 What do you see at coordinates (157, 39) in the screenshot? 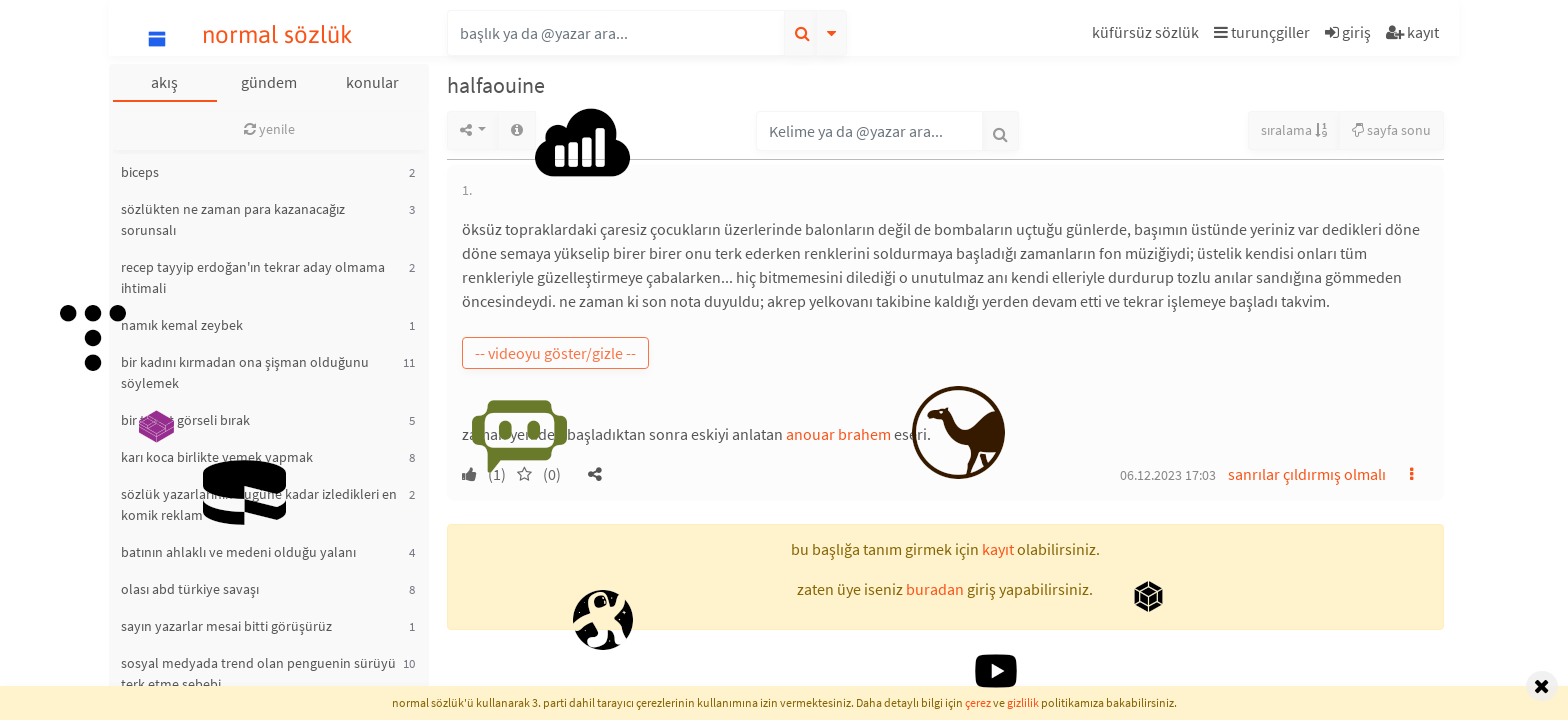
I see `switch to top panel layout` at bounding box center [157, 39].